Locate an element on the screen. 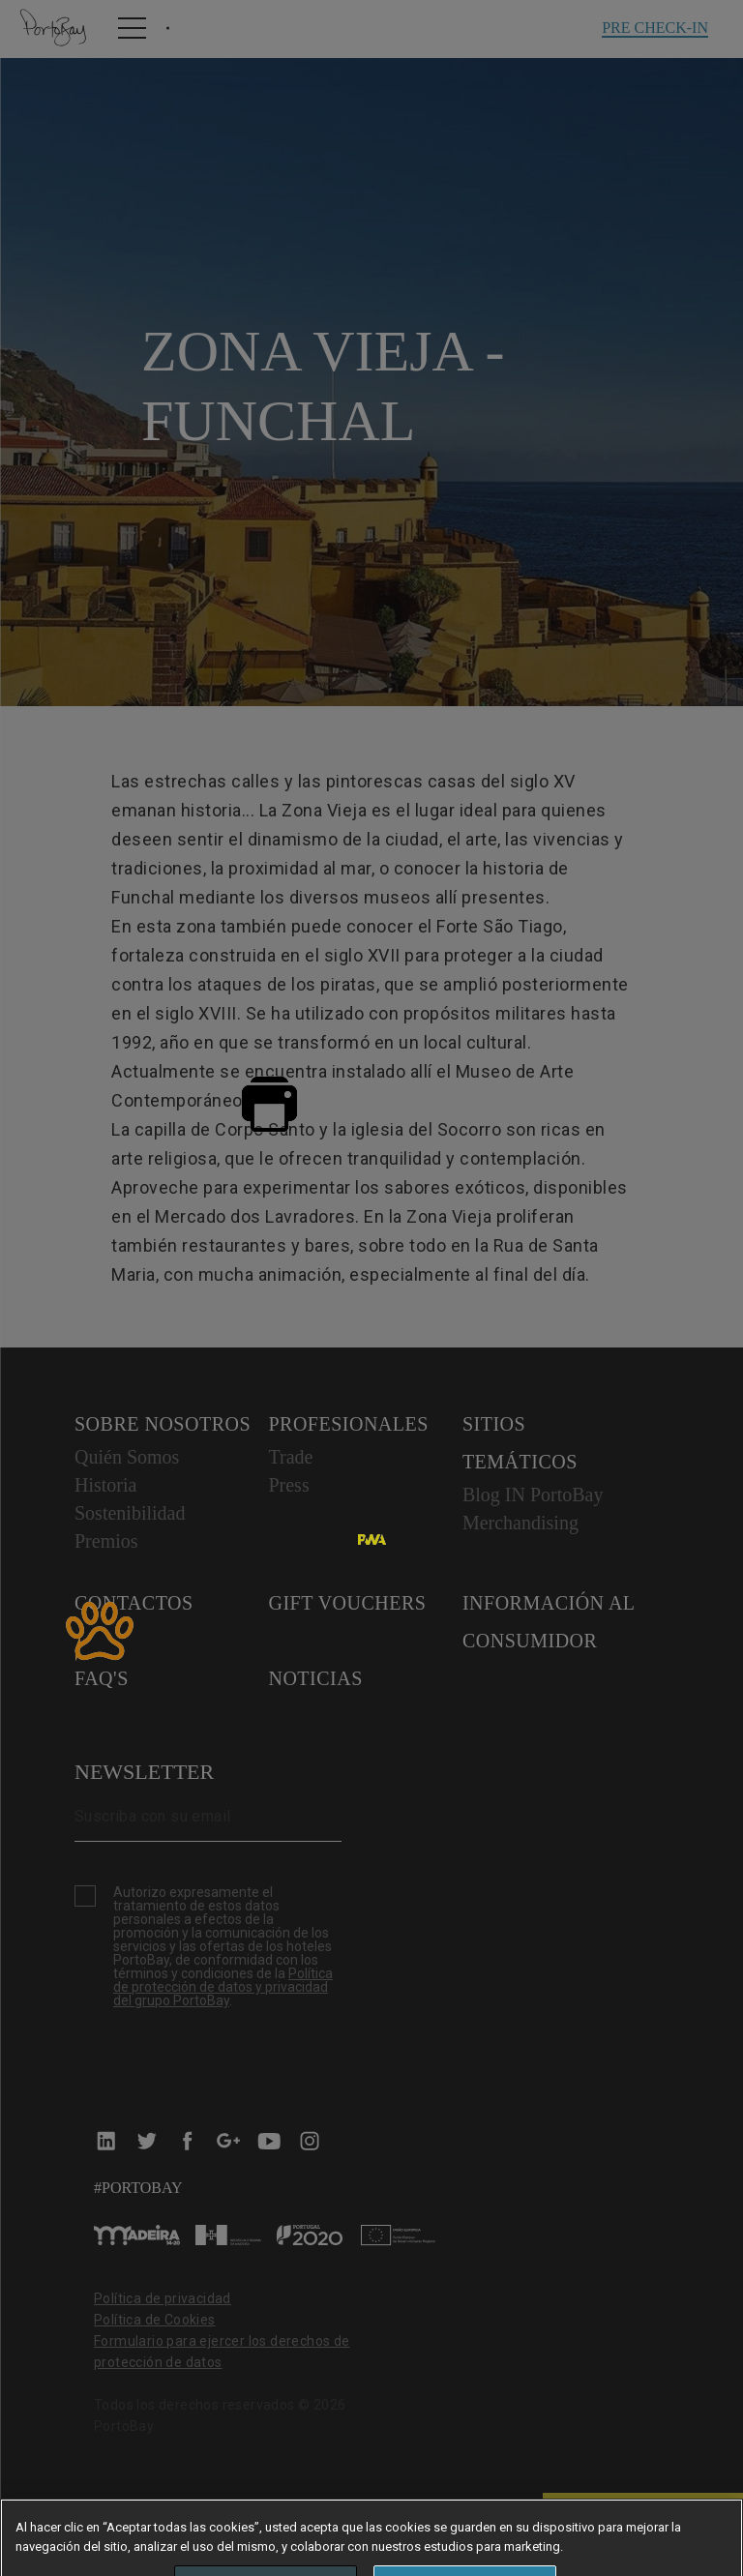  access pet-related features or settings is located at coordinates (100, 1631).